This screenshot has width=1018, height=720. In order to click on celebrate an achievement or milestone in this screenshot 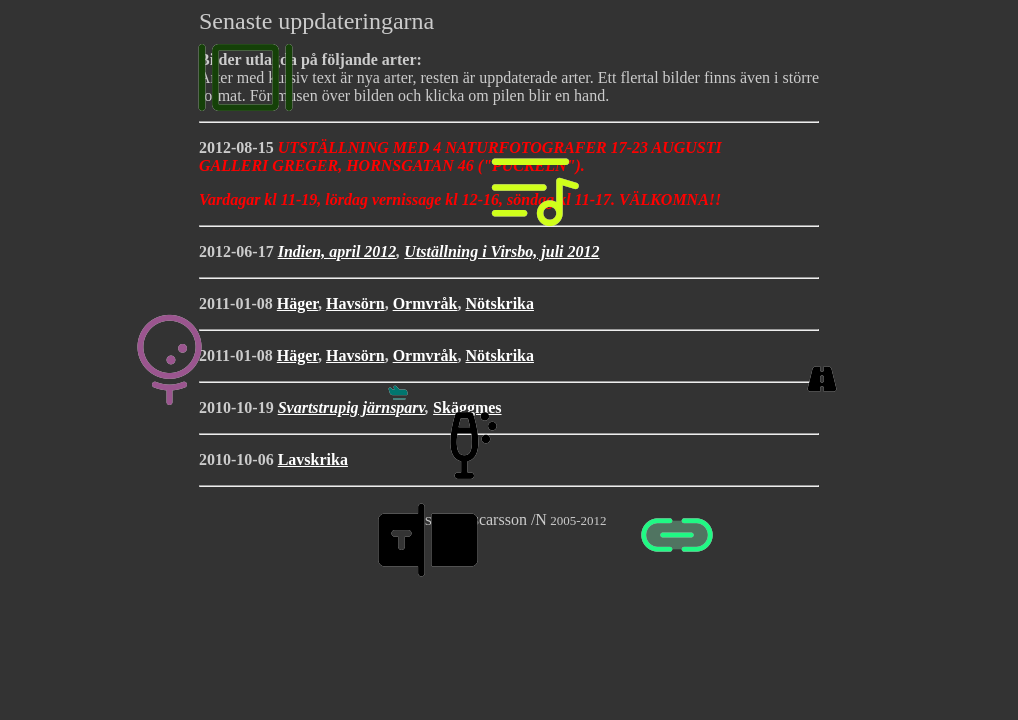, I will do `click(466, 445)`.